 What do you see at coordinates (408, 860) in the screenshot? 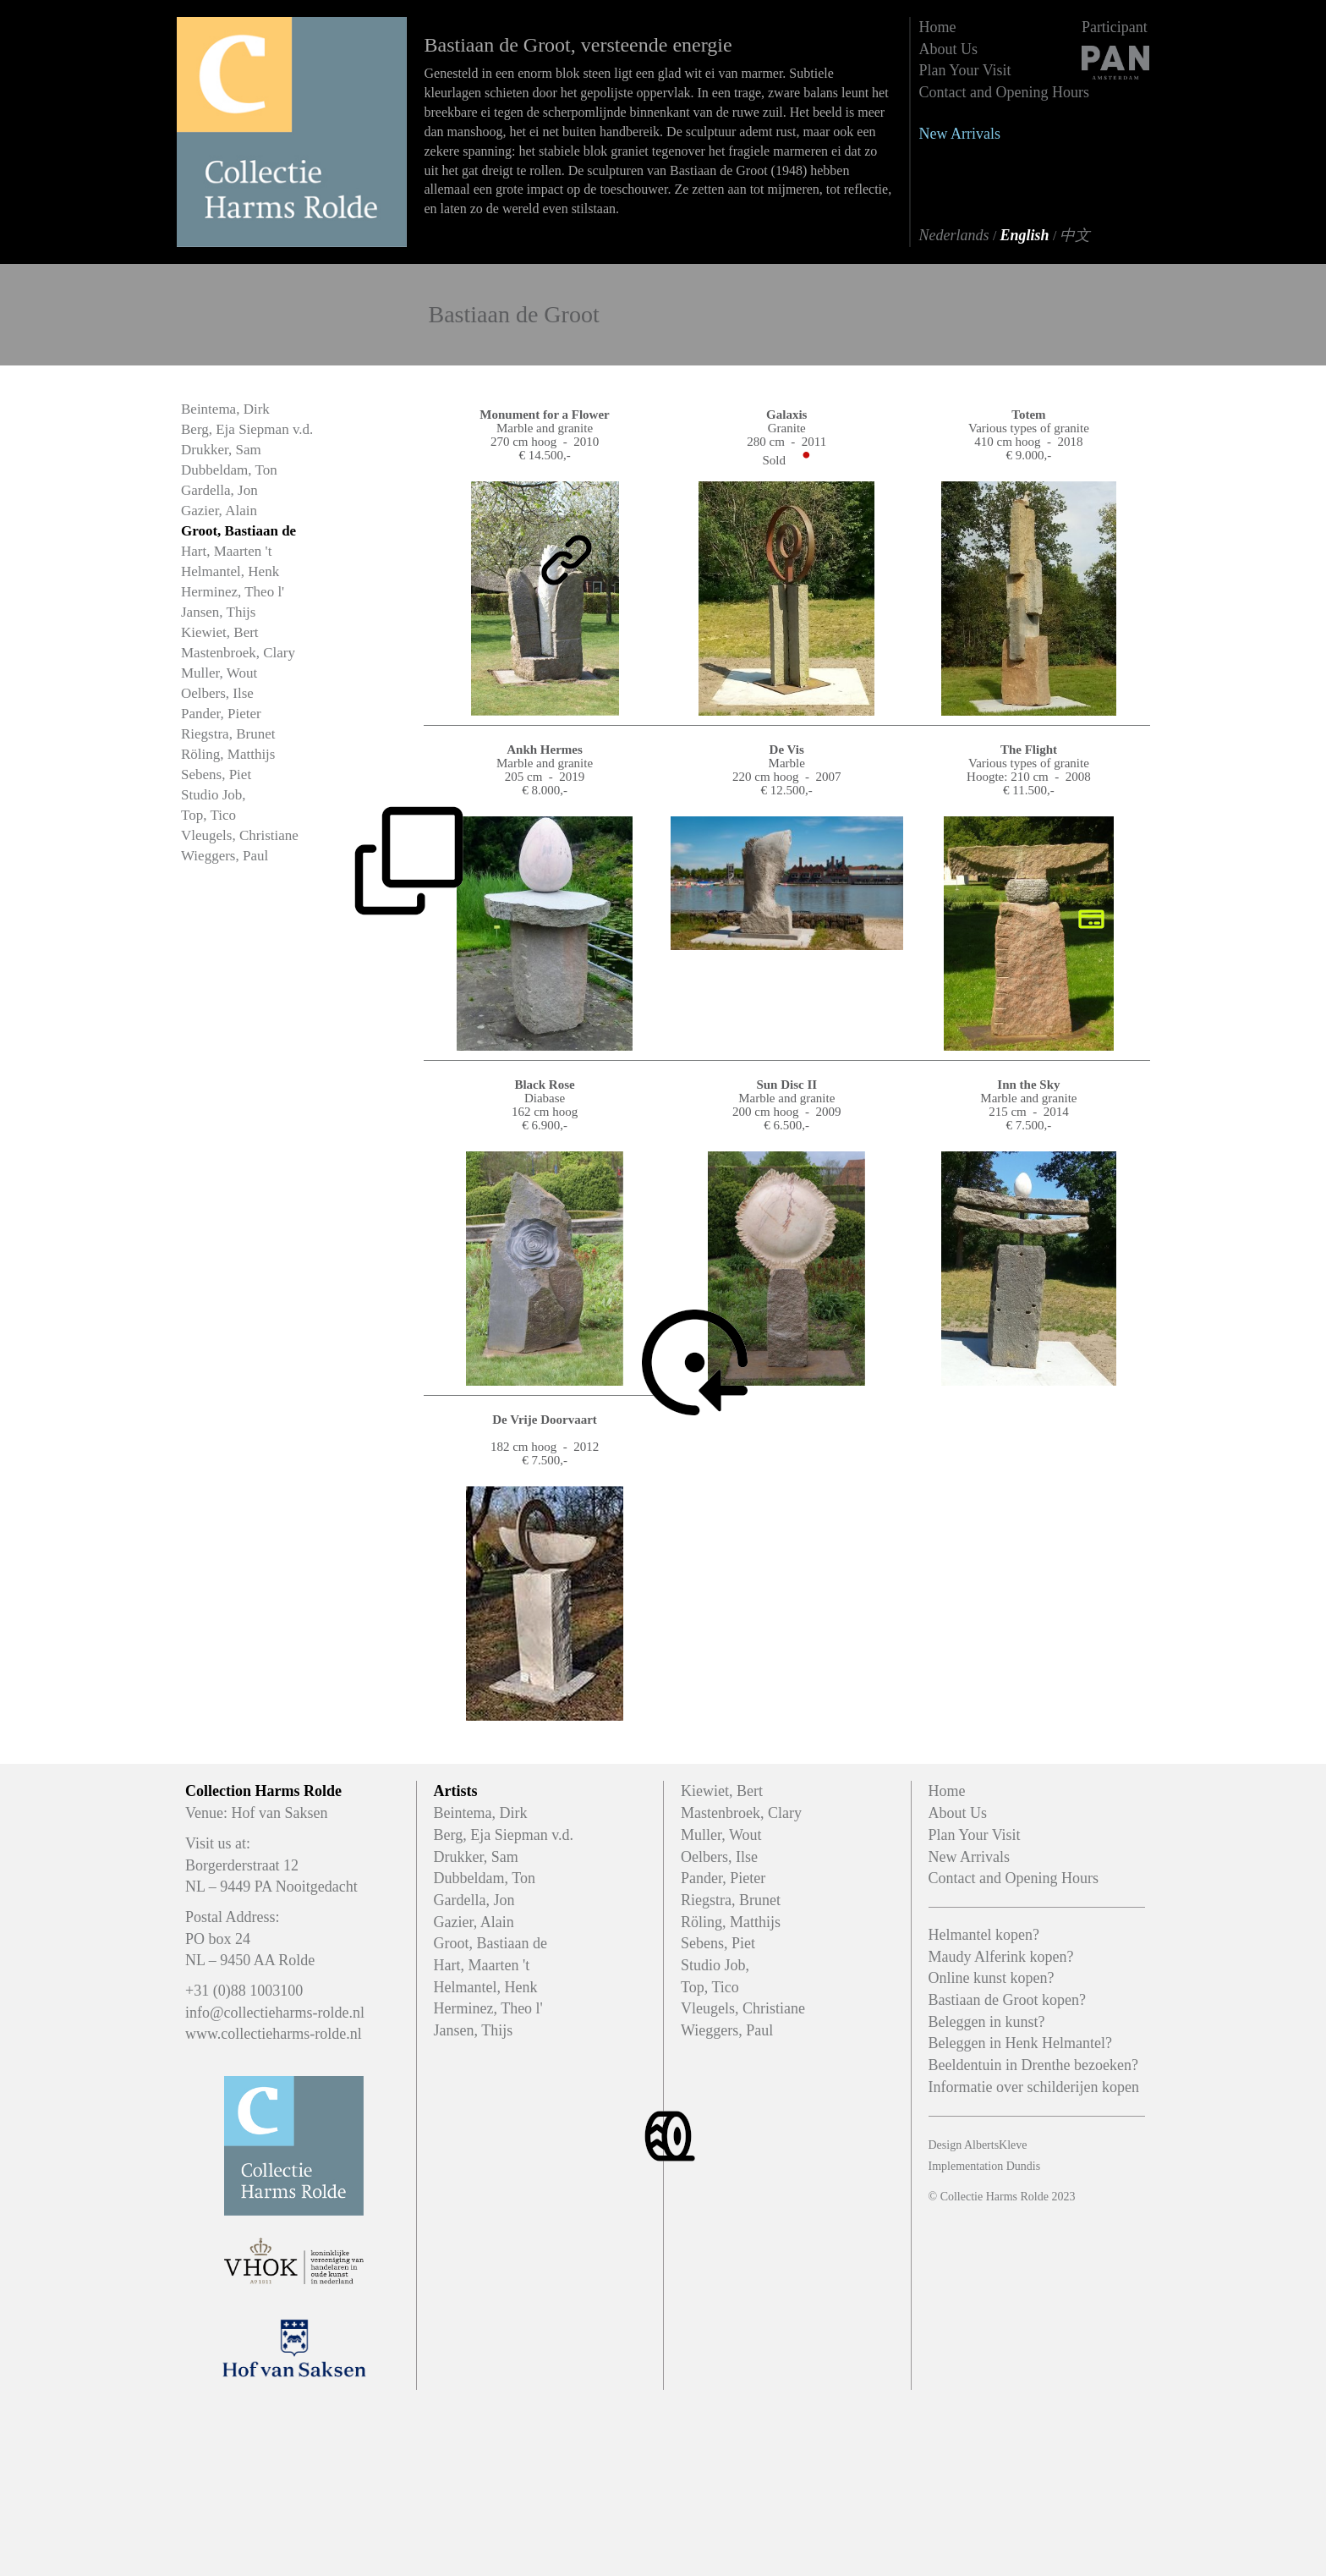
I see `copy to clipboard` at bounding box center [408, 860].